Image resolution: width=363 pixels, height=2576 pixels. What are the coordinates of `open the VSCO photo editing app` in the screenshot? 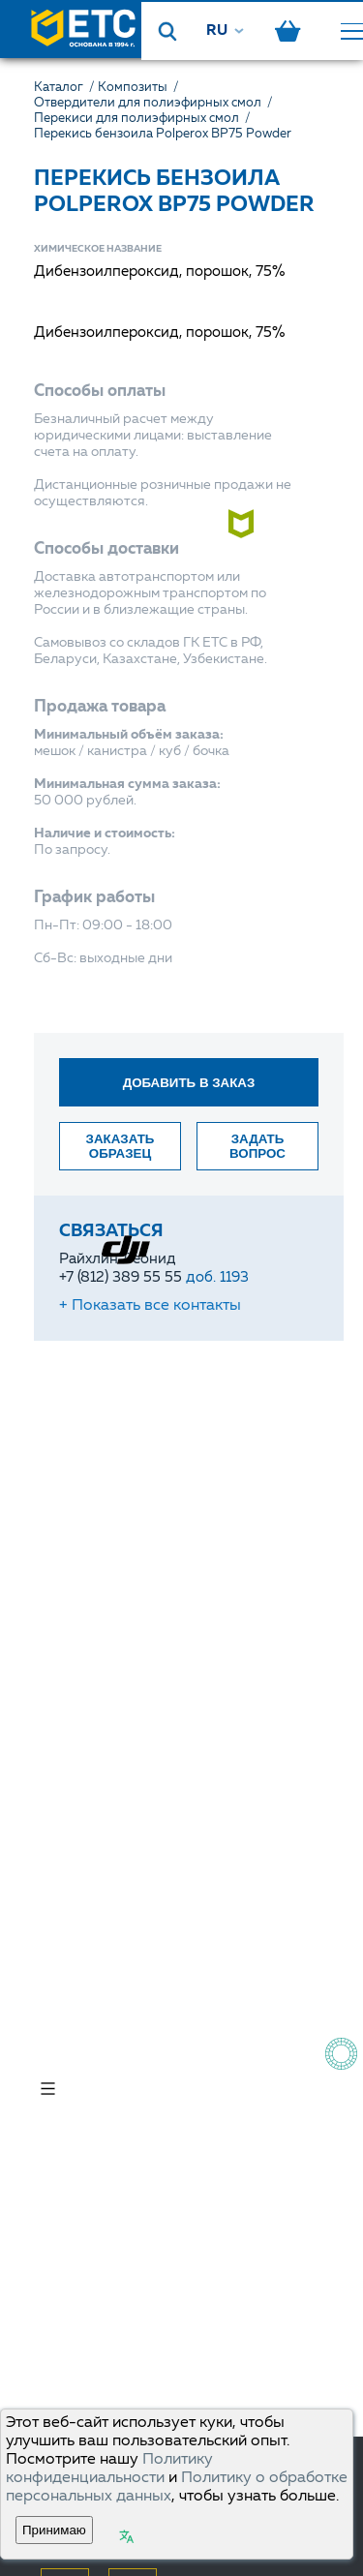 It's located at (341, 2053).